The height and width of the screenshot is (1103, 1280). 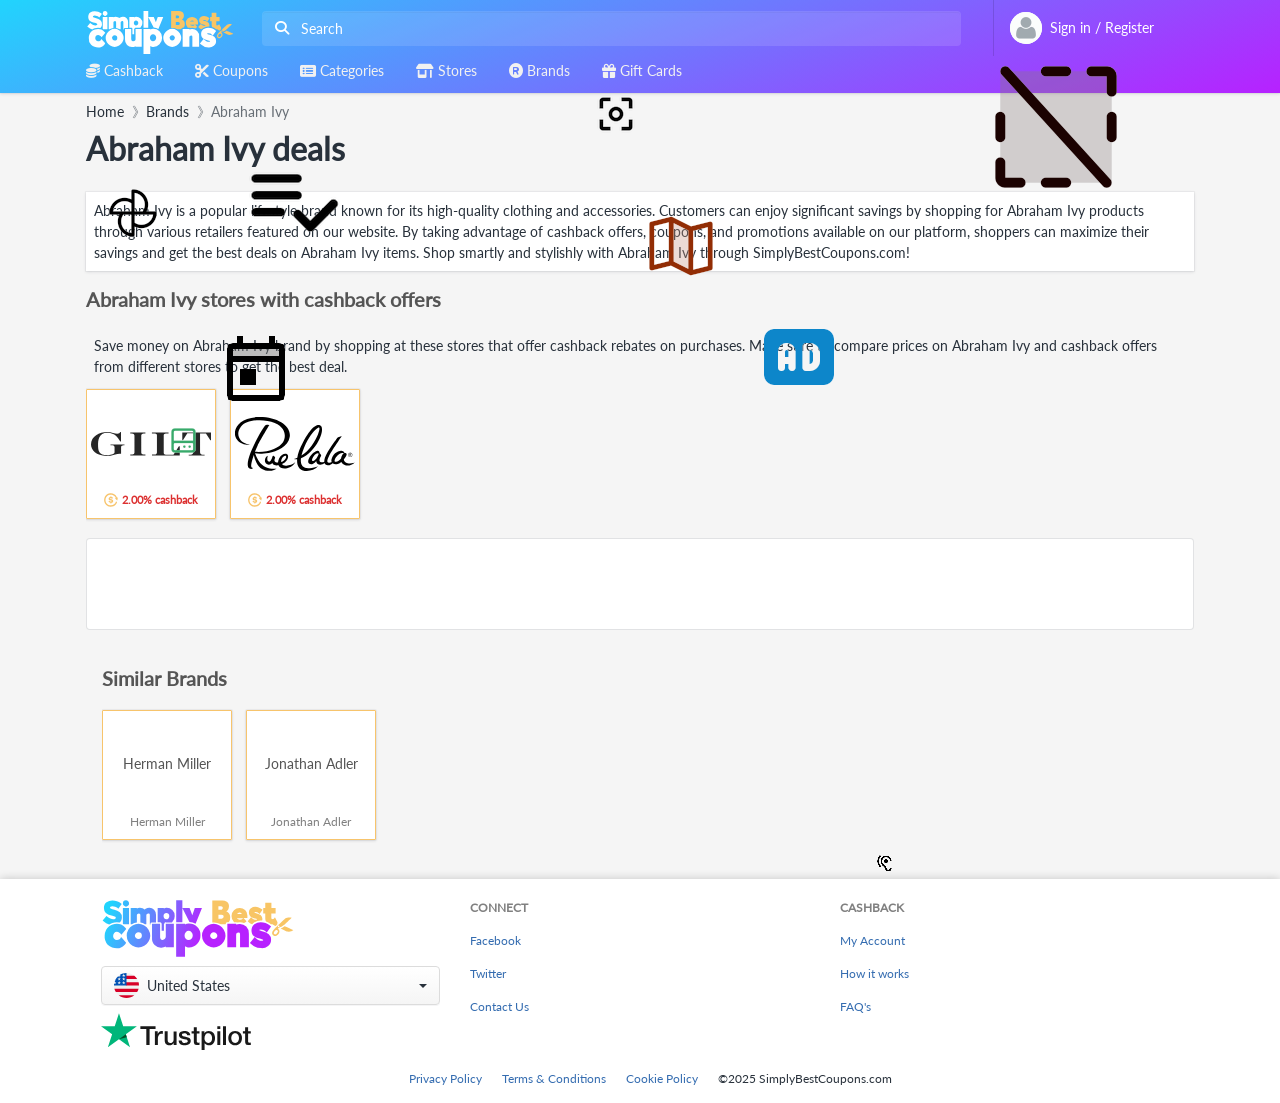 What do you see at coordinates (884, 863) in the screenshot?
I see `access hearing or audio accessibility settings` at bounding box center [884, 863].